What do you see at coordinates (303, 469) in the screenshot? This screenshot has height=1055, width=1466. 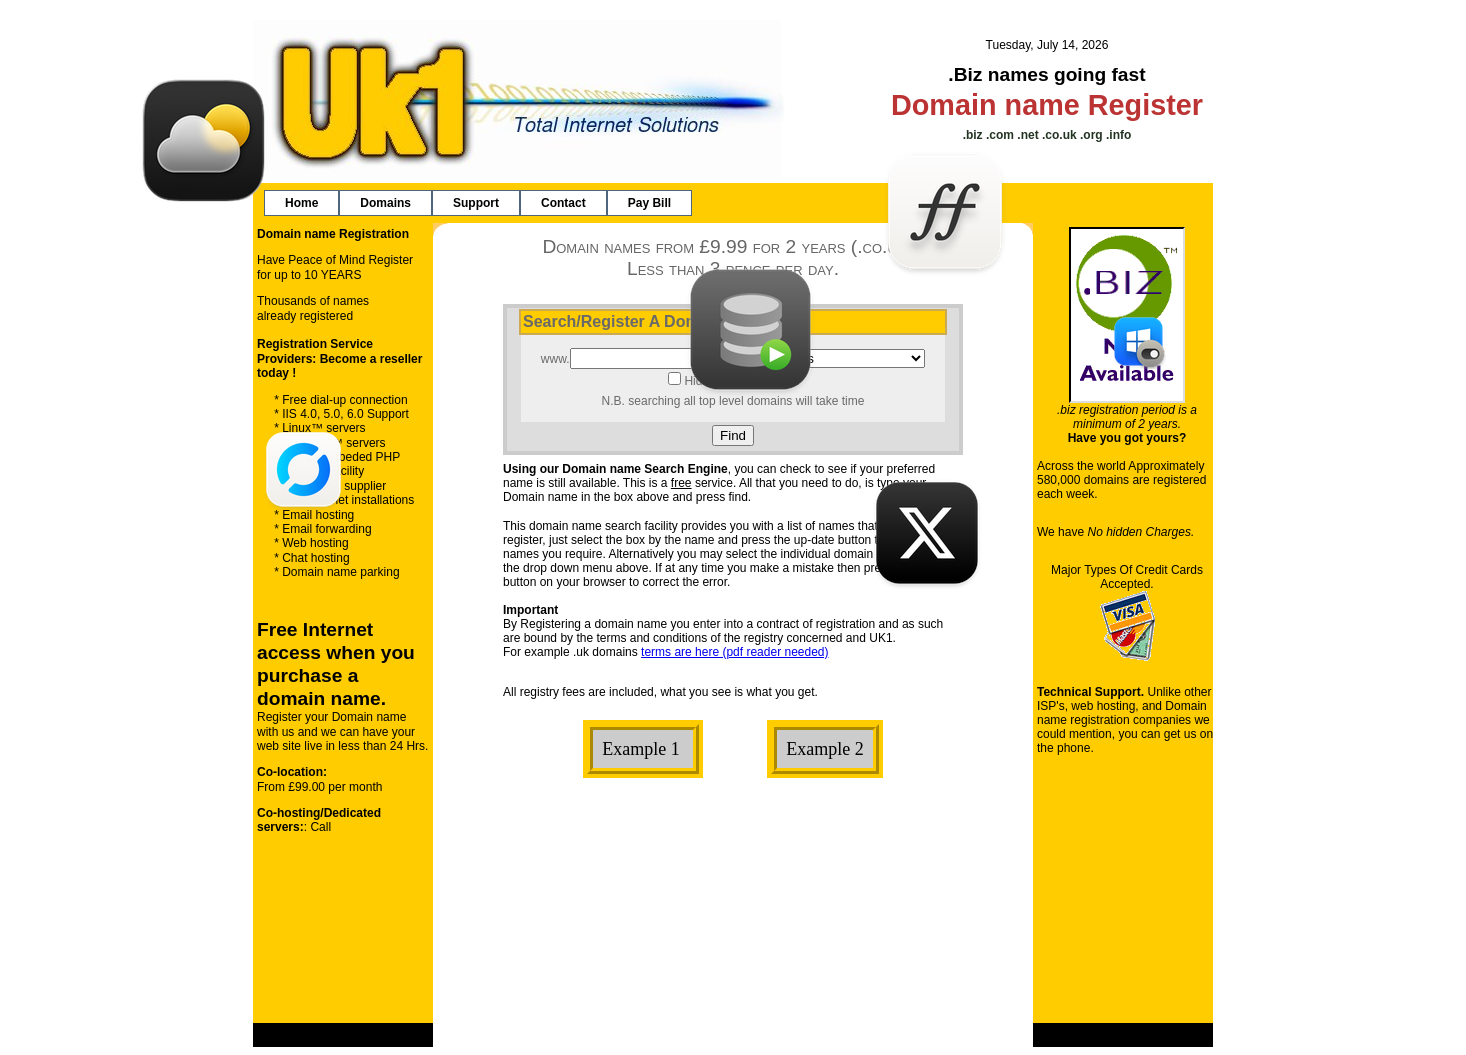 I see `open rustdesk remote desktop application` at bounding box center [303, 469].